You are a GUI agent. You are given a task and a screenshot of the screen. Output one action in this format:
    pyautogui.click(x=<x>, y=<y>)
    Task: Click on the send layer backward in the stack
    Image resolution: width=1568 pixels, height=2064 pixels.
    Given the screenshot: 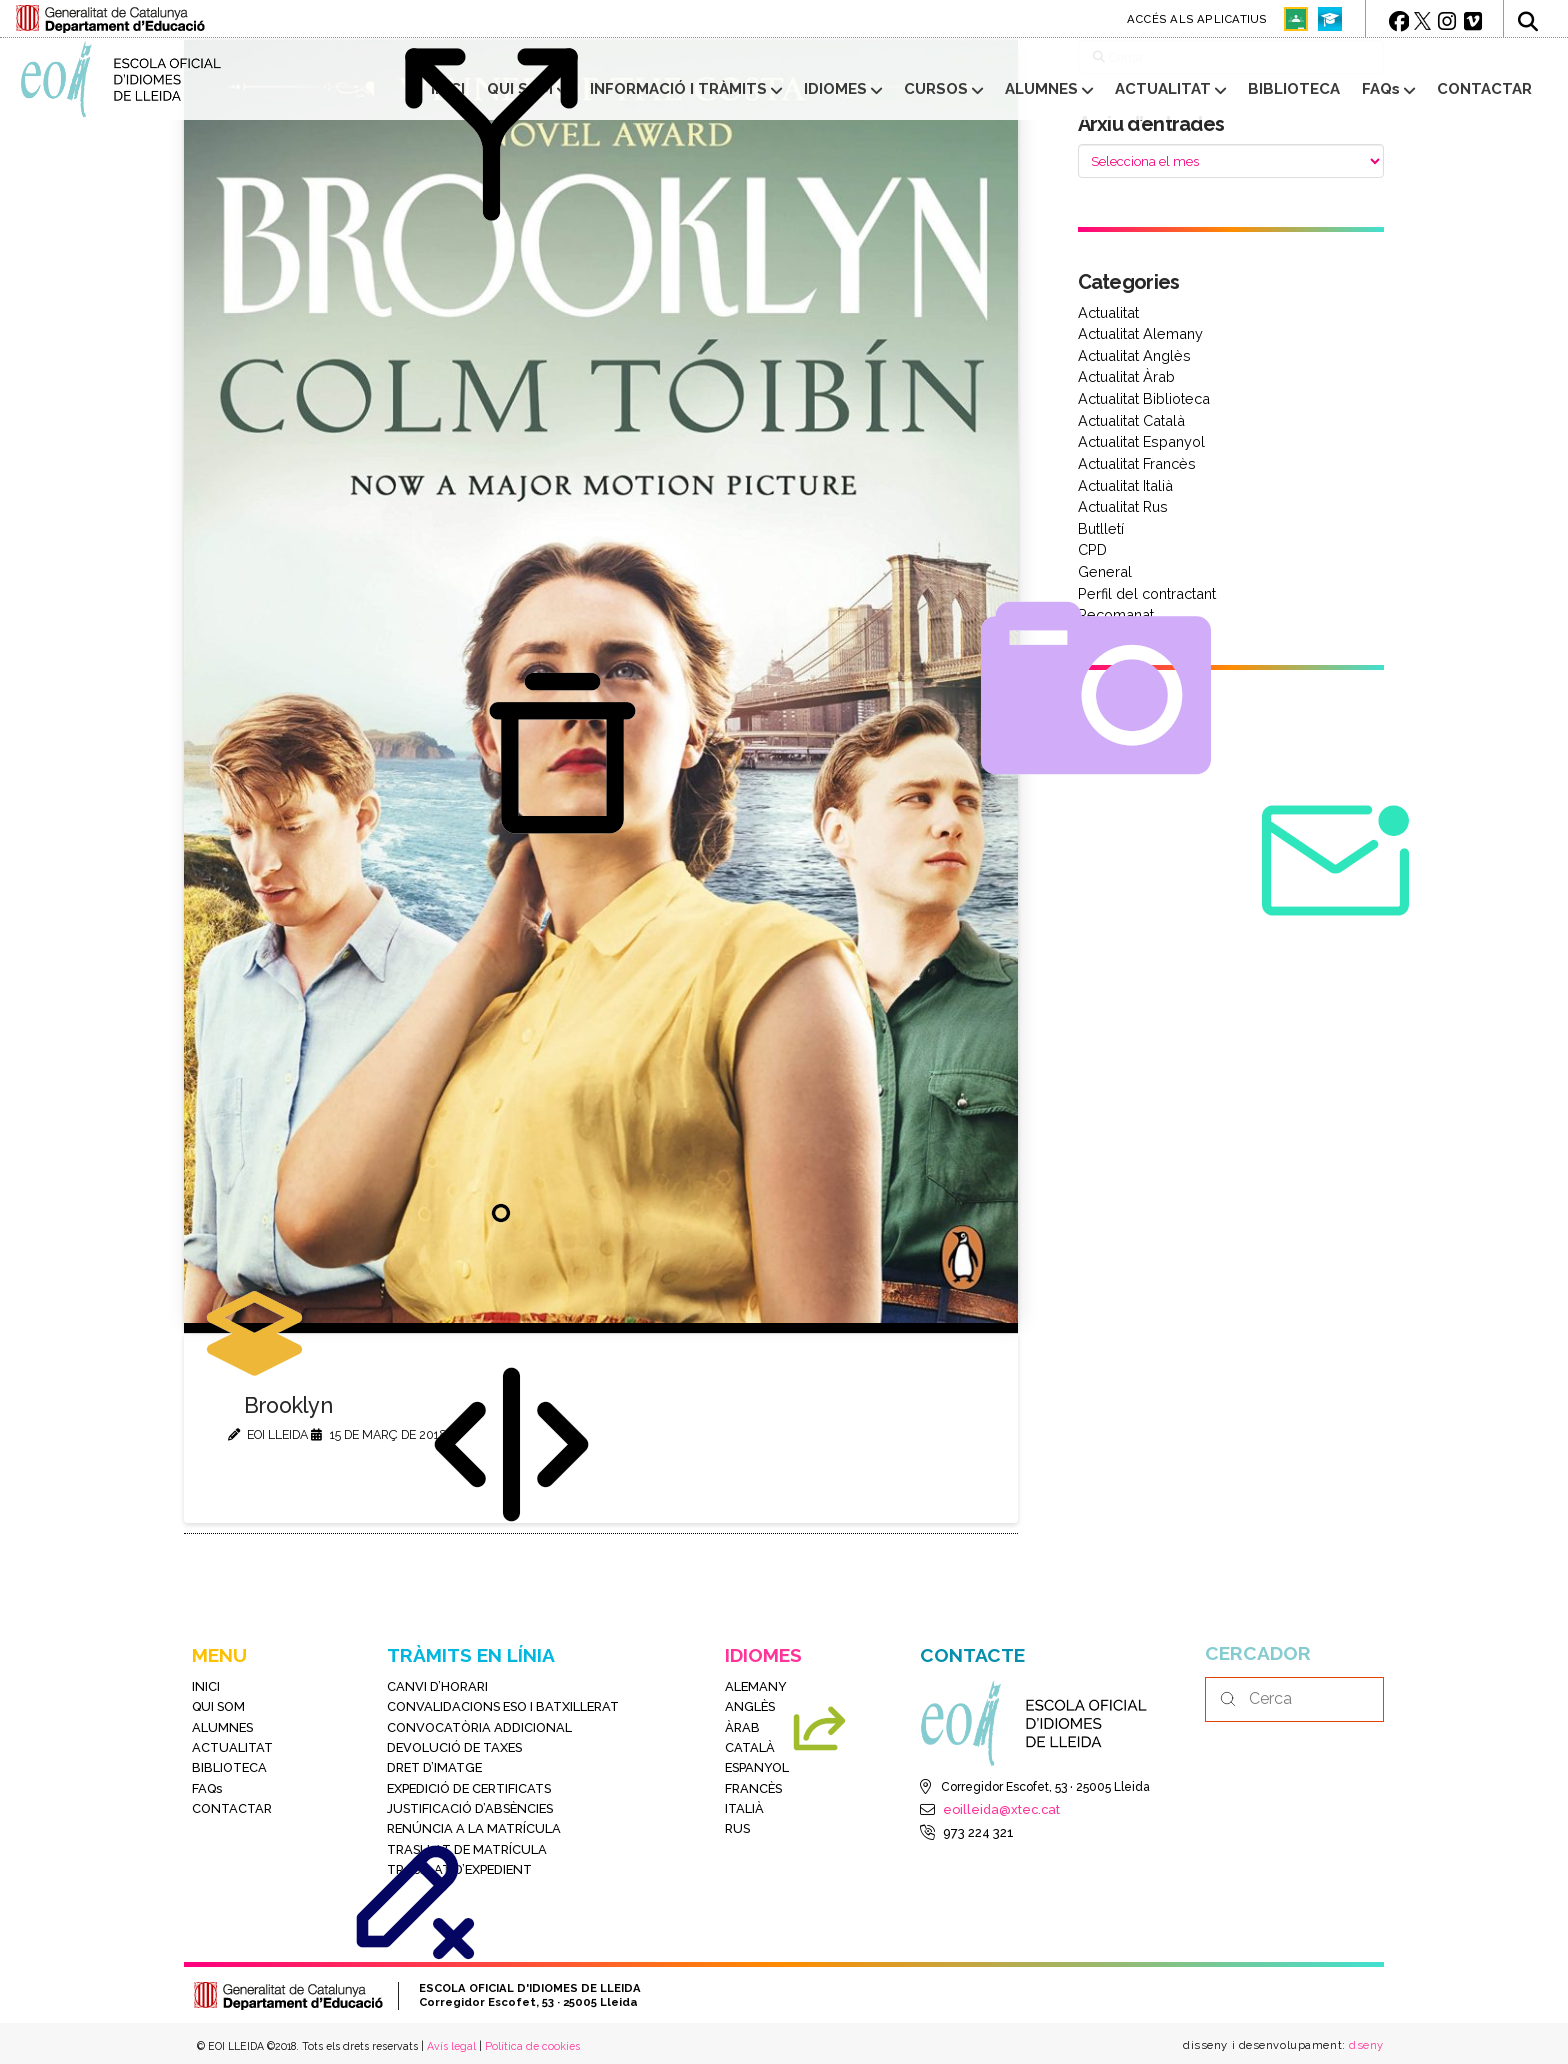 What is the action you would take?
    pyautogui.click(x=254, y=1333)
    